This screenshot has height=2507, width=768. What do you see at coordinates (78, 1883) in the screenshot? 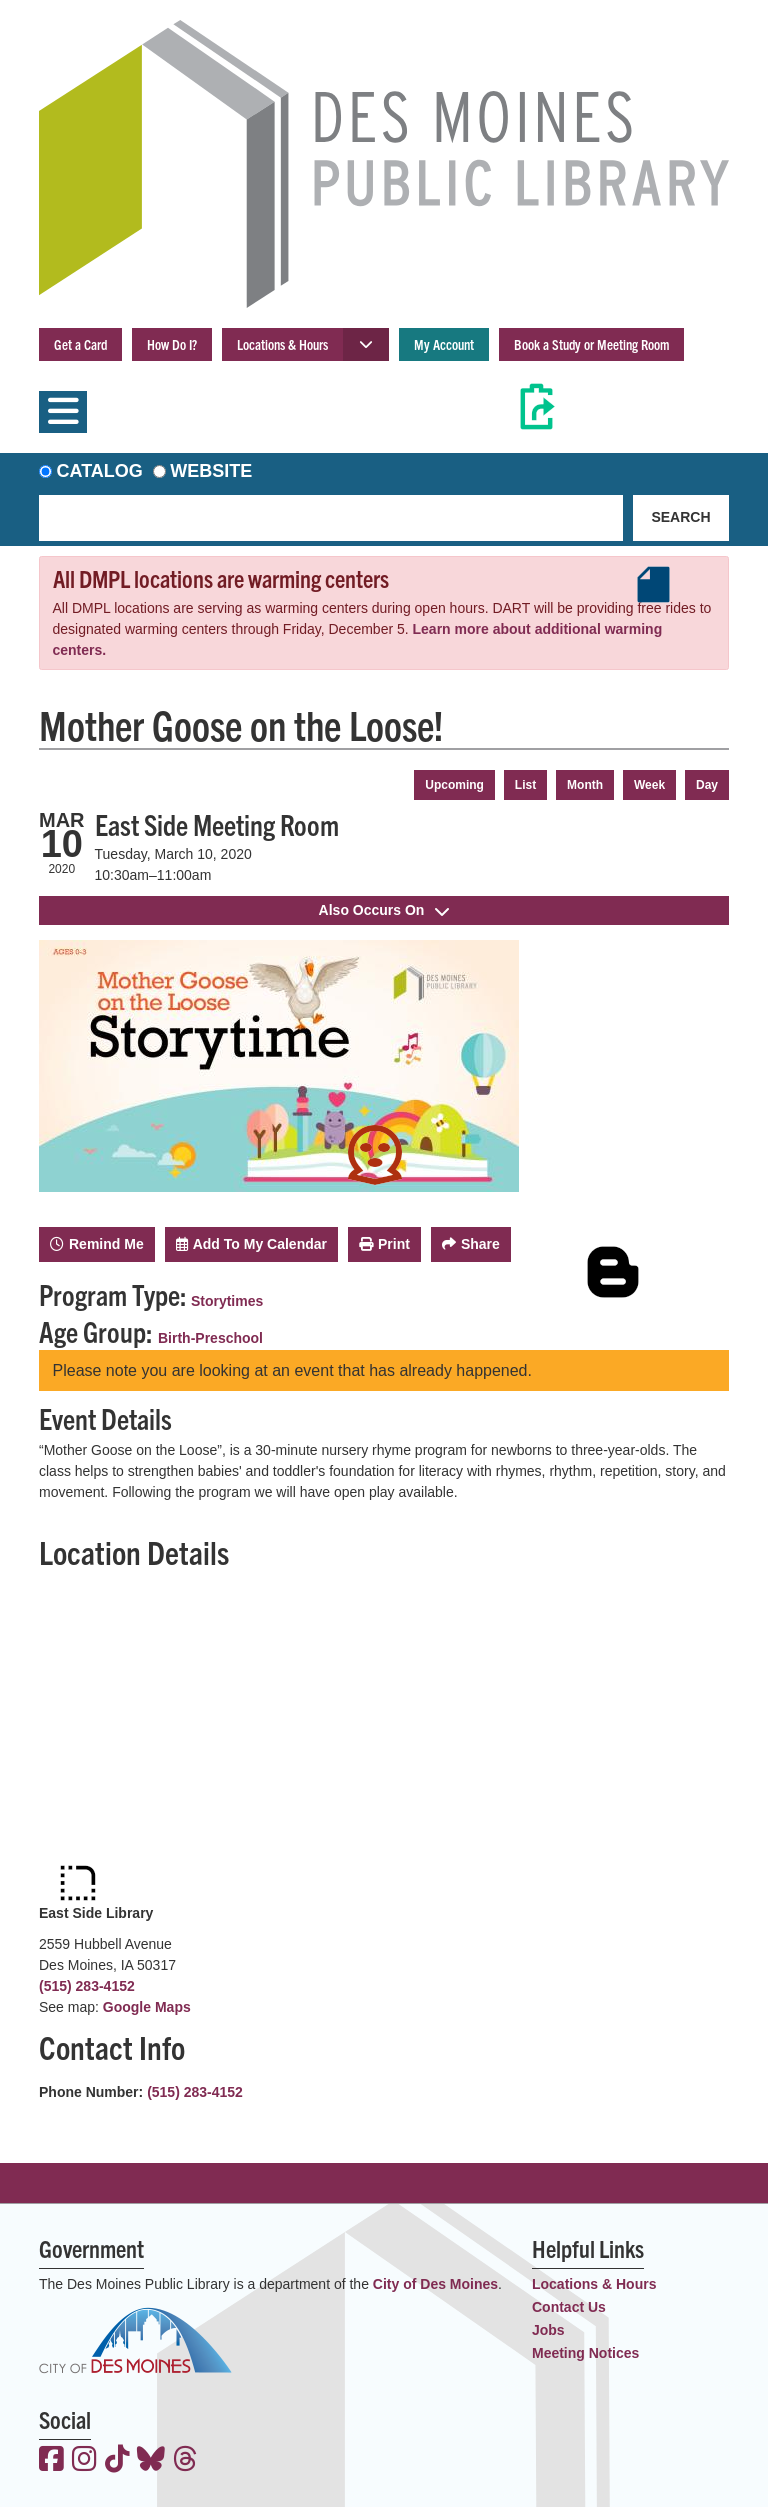
I see `apply rounded corners to a selected element` at bounding box center [78, 1883].